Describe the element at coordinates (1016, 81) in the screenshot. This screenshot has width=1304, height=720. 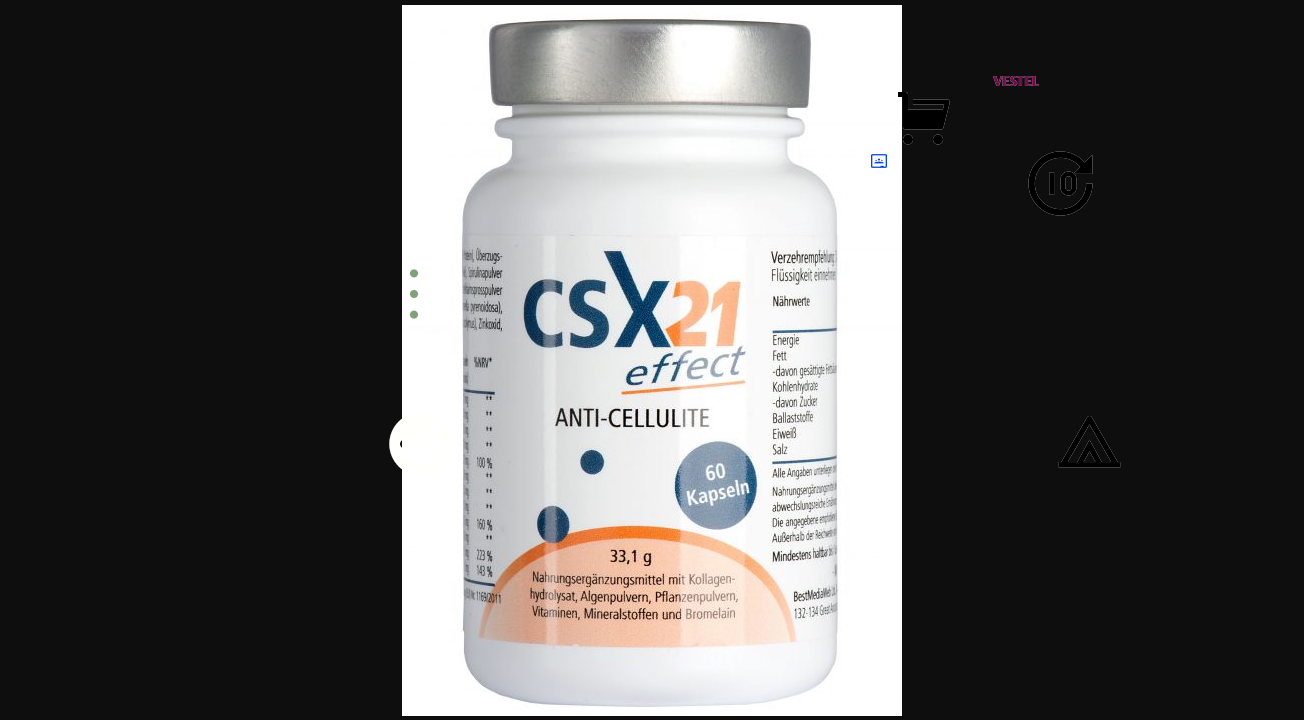
I see `vestel brand logo` at that location.